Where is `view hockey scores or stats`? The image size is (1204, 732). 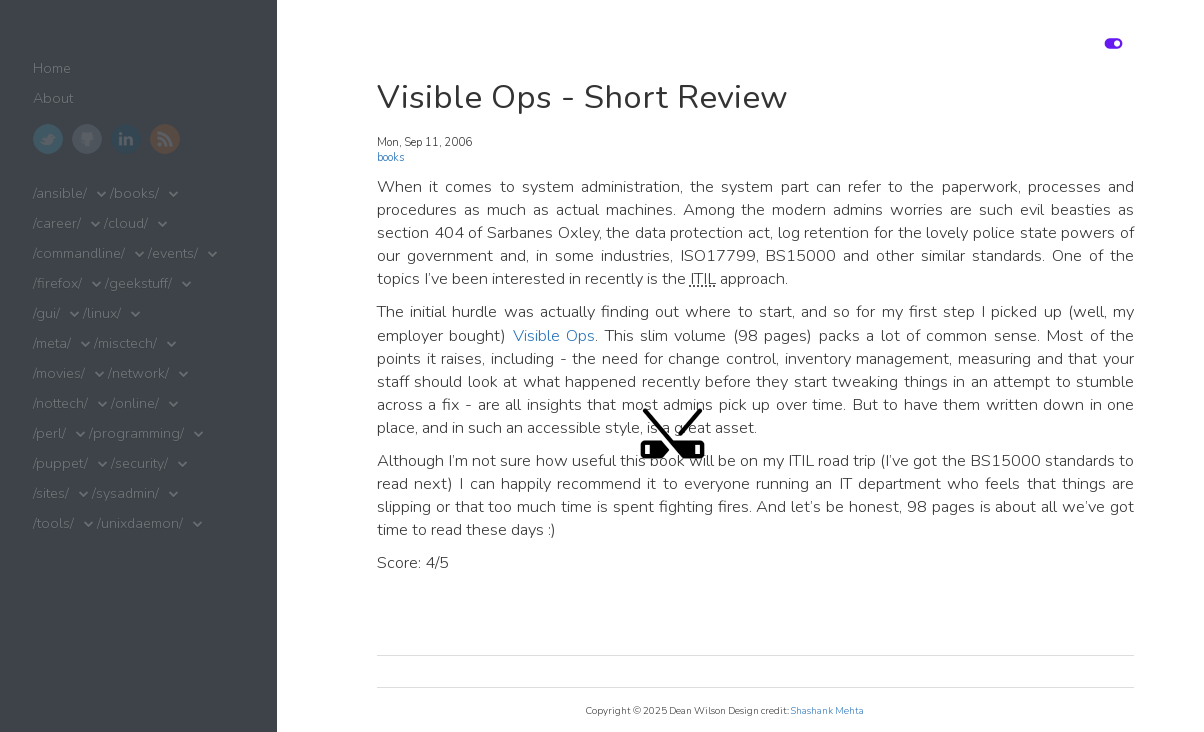
view hockey scores or stats is located at coordinates (672, 433).